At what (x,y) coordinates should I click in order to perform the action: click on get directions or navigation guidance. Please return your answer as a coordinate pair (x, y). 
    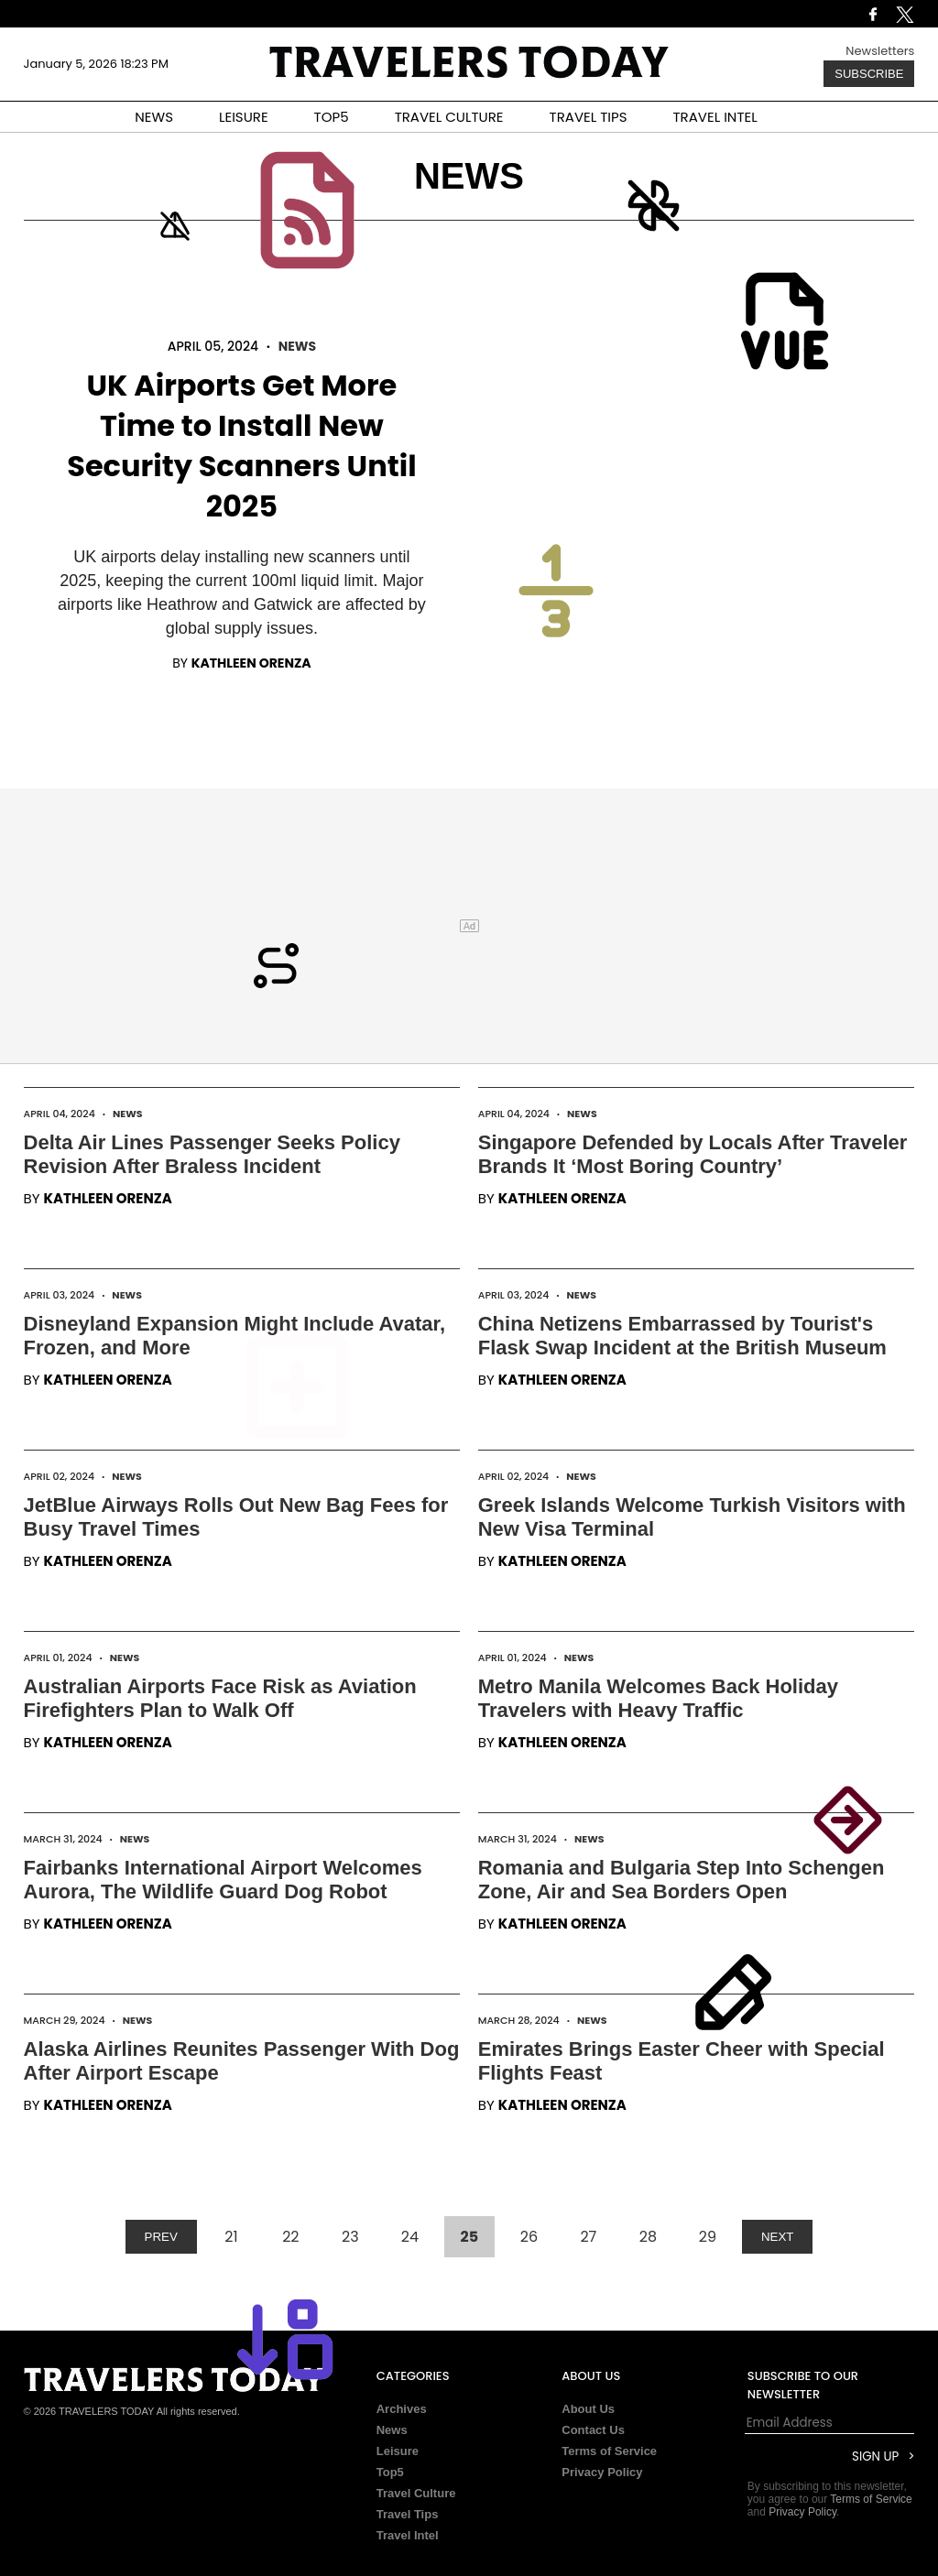
    Looking at the image, I should click on (847, 1820).